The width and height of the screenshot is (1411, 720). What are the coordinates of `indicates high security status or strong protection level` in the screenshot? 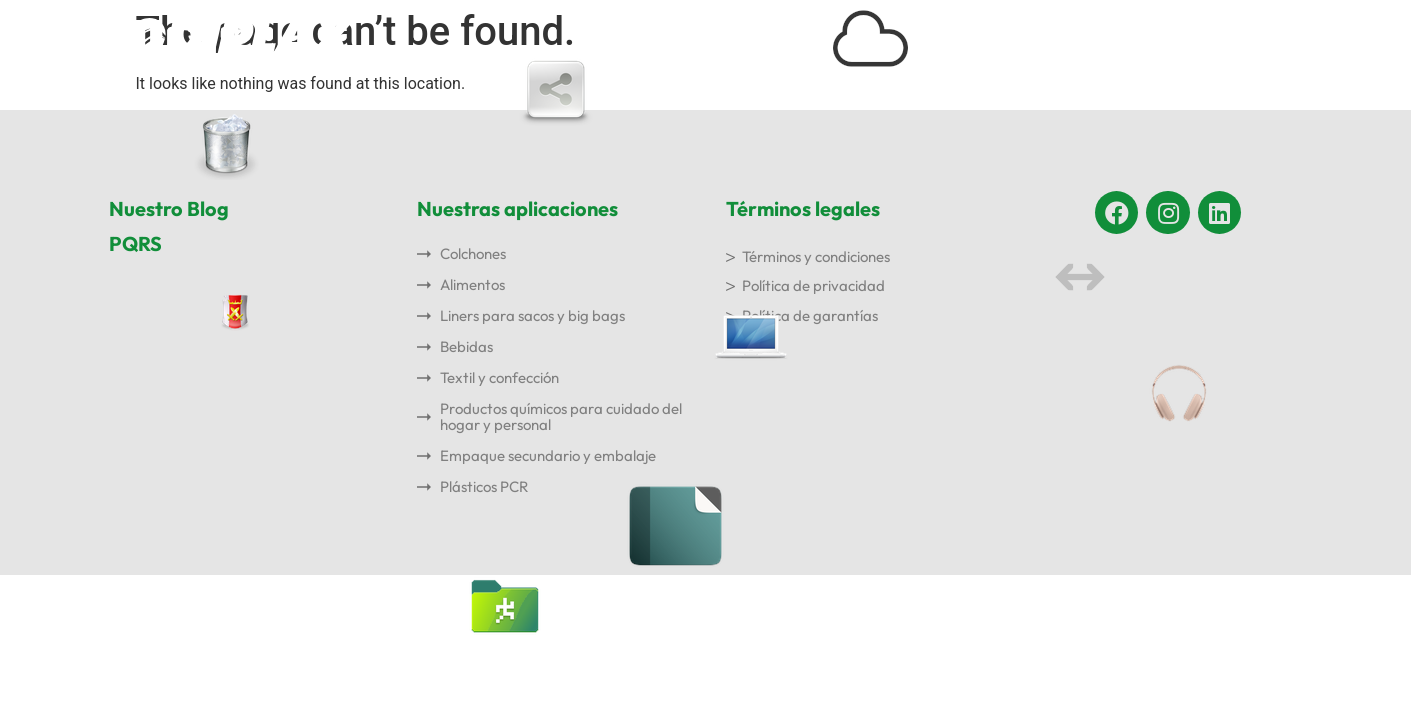 It's located at (235, 312).